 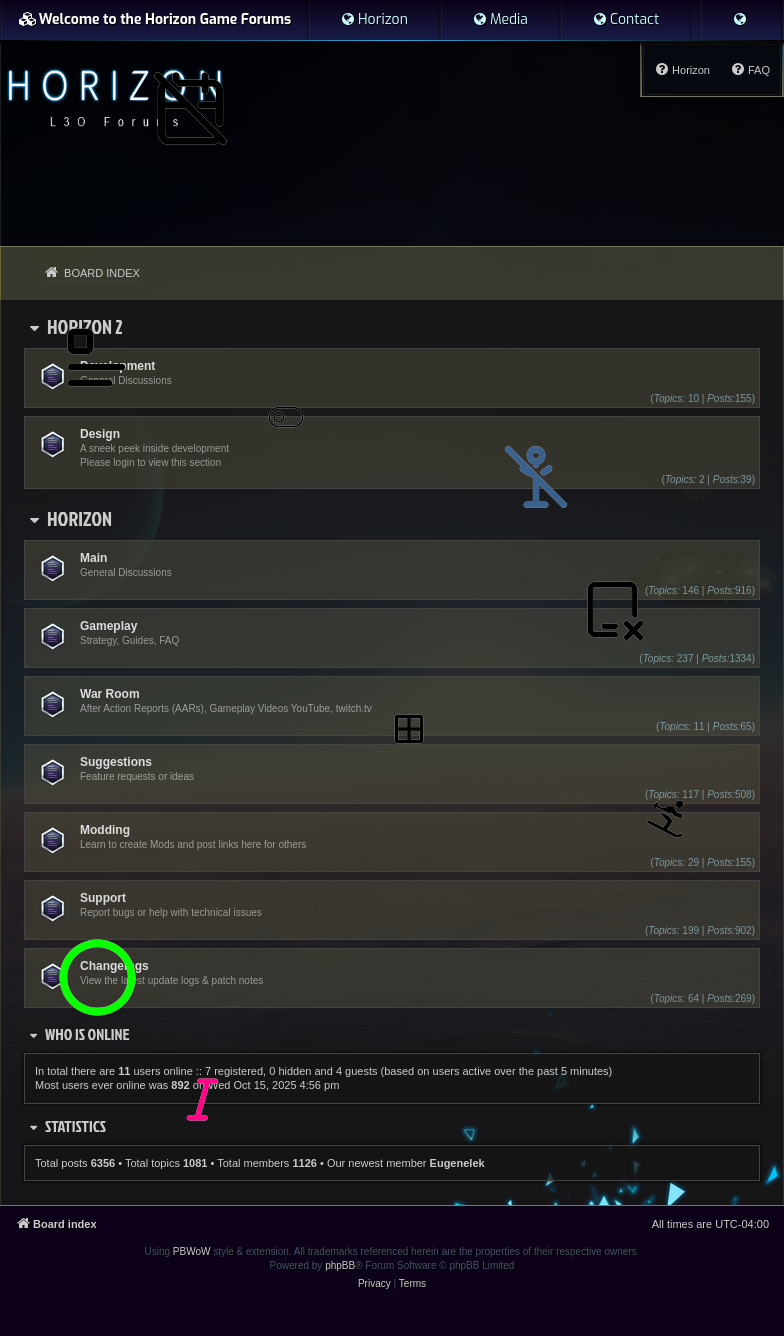 What do you see at coordinates (667, 818) in the screenshot?
I see `filter or browse skiing activities` at bounding box center [667, 818].